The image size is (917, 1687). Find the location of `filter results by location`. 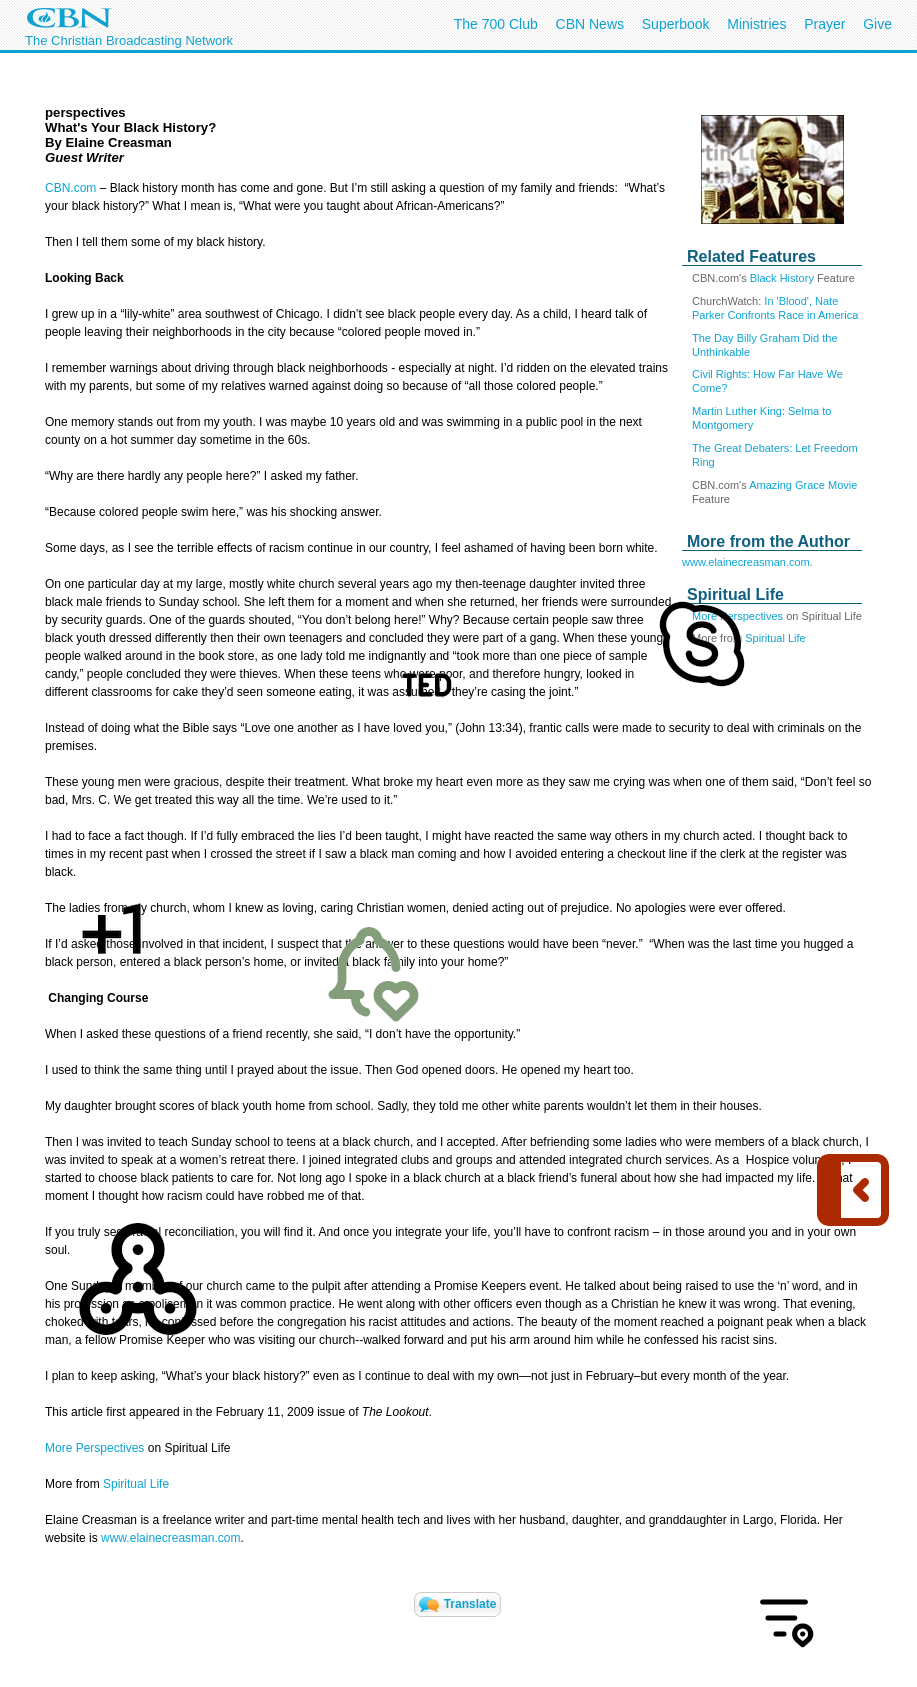

filter results by location is located at coordinates (784, 1618).